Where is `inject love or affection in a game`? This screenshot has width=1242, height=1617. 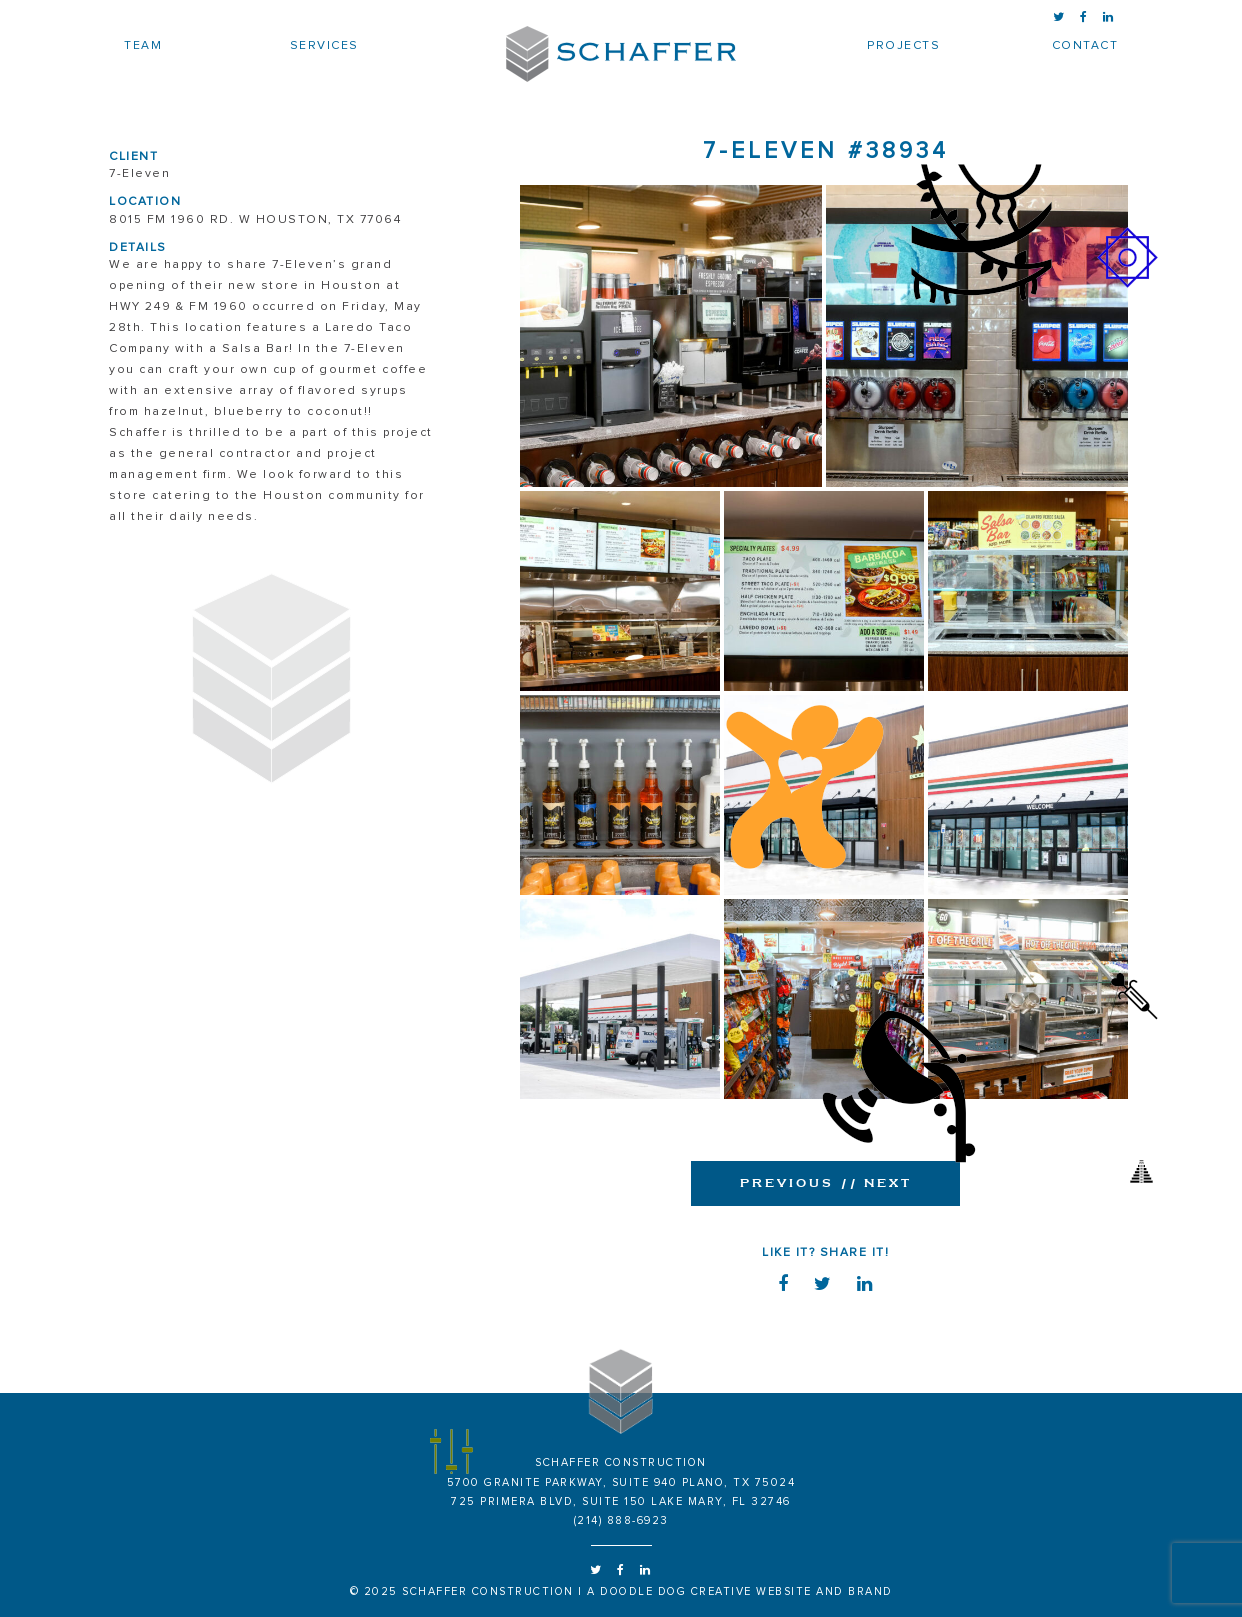
inject love or affection in a game is located at coordinates (1134, 996).